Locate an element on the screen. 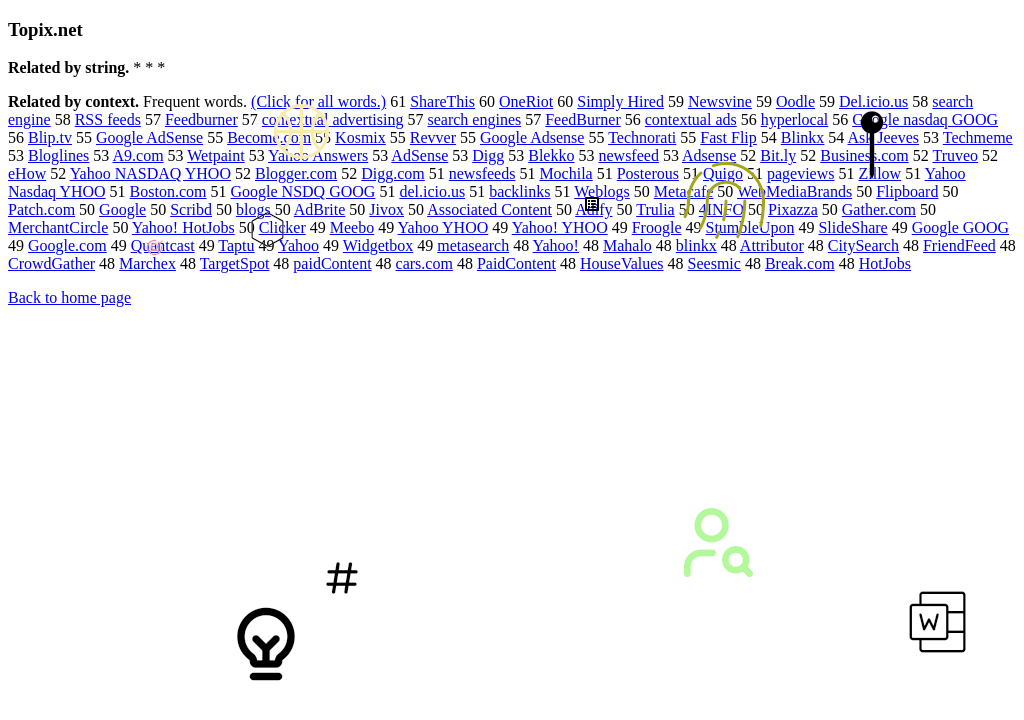 Image resolution: width=1024 pixels, height=720 pixels. view list details or items is located at coordinates (592, 204).